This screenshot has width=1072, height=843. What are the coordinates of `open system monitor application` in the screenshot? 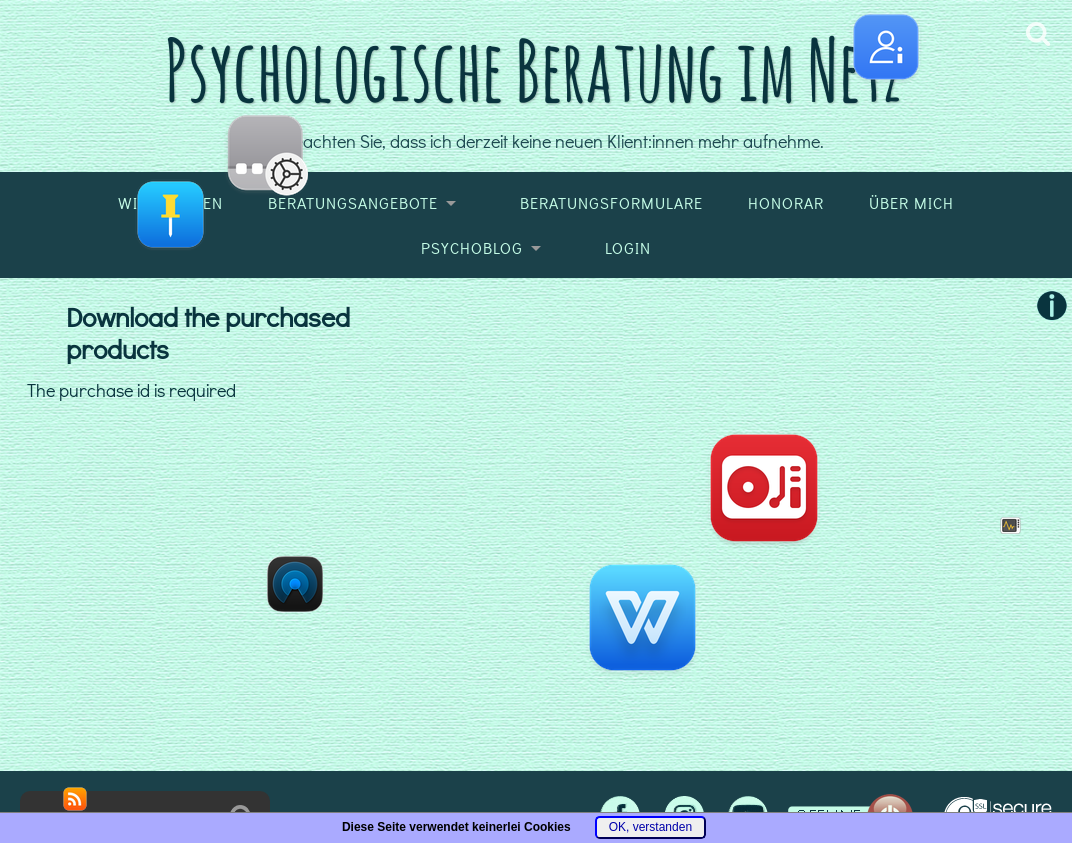 It's located at (1010, 525).